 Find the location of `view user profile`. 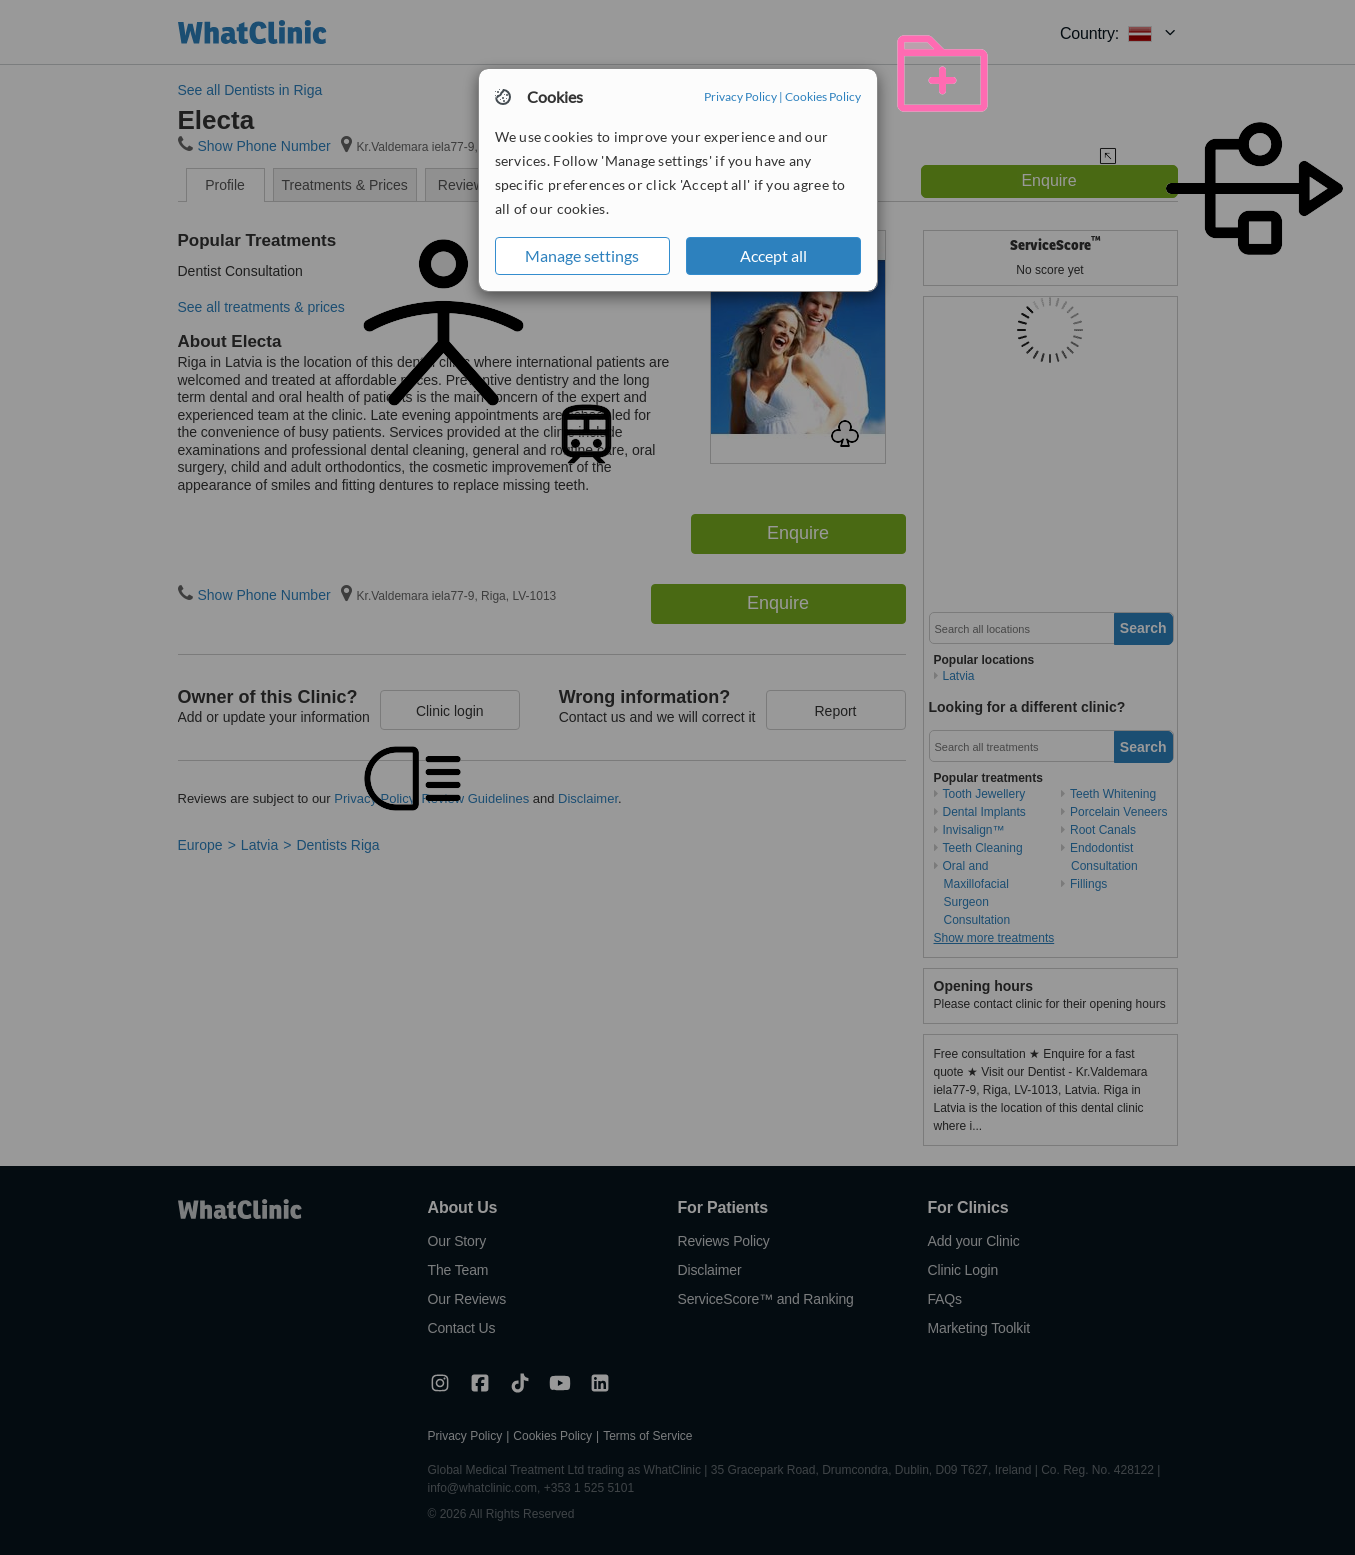

view user profile is located at coordinates (443, 325).